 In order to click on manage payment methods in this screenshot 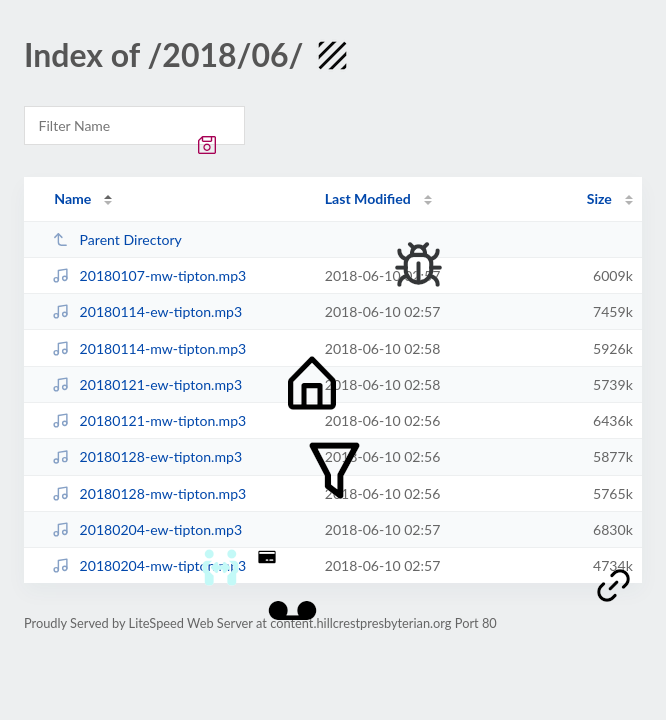, I will do `click(267, 557)`.